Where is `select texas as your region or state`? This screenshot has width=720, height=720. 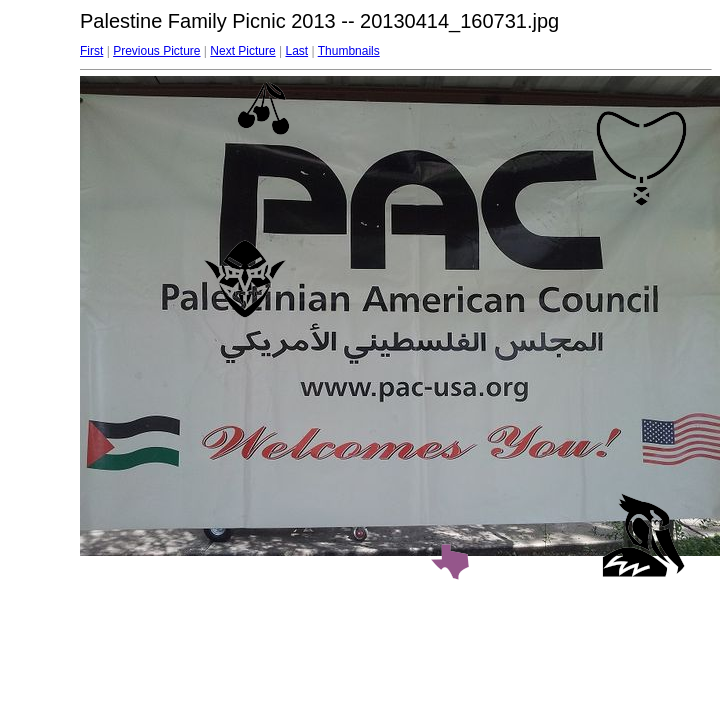 select texas as your region or state is located at coordinates (450, 562).